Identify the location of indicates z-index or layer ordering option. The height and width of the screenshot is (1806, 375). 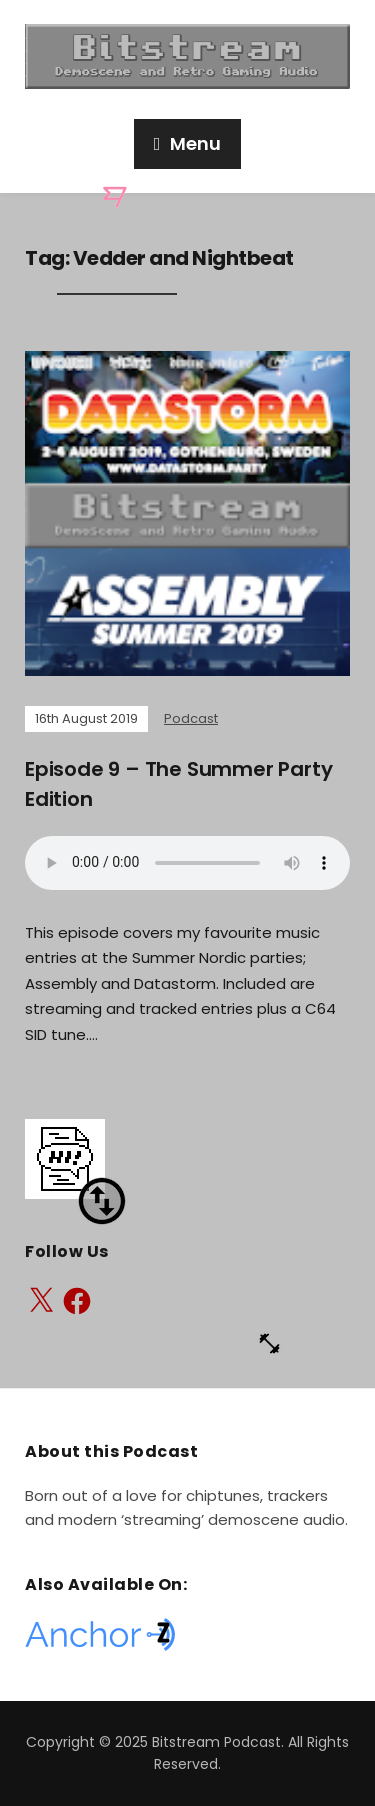
(163, 1632).